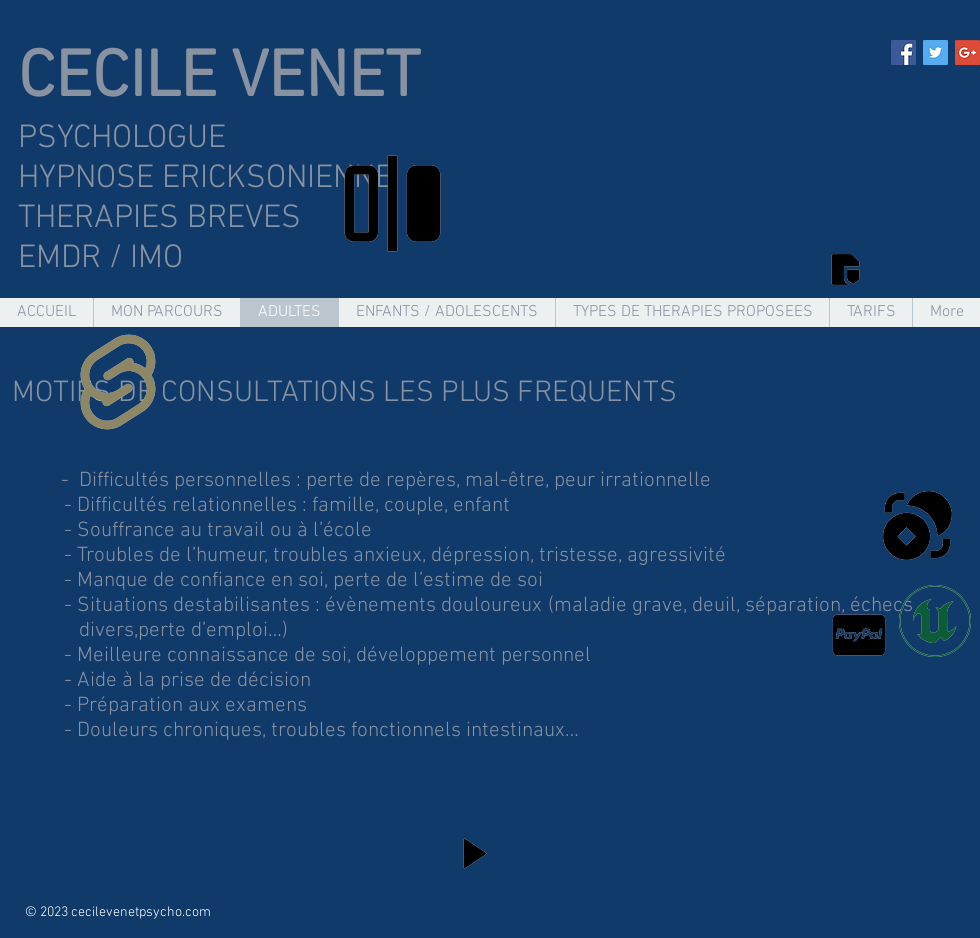 This screenshot has width=980, height=938. What do you see at coordinates (859, 635) in the screenshot?
I see `pay with PayPal` at bounding box center [859, 635].